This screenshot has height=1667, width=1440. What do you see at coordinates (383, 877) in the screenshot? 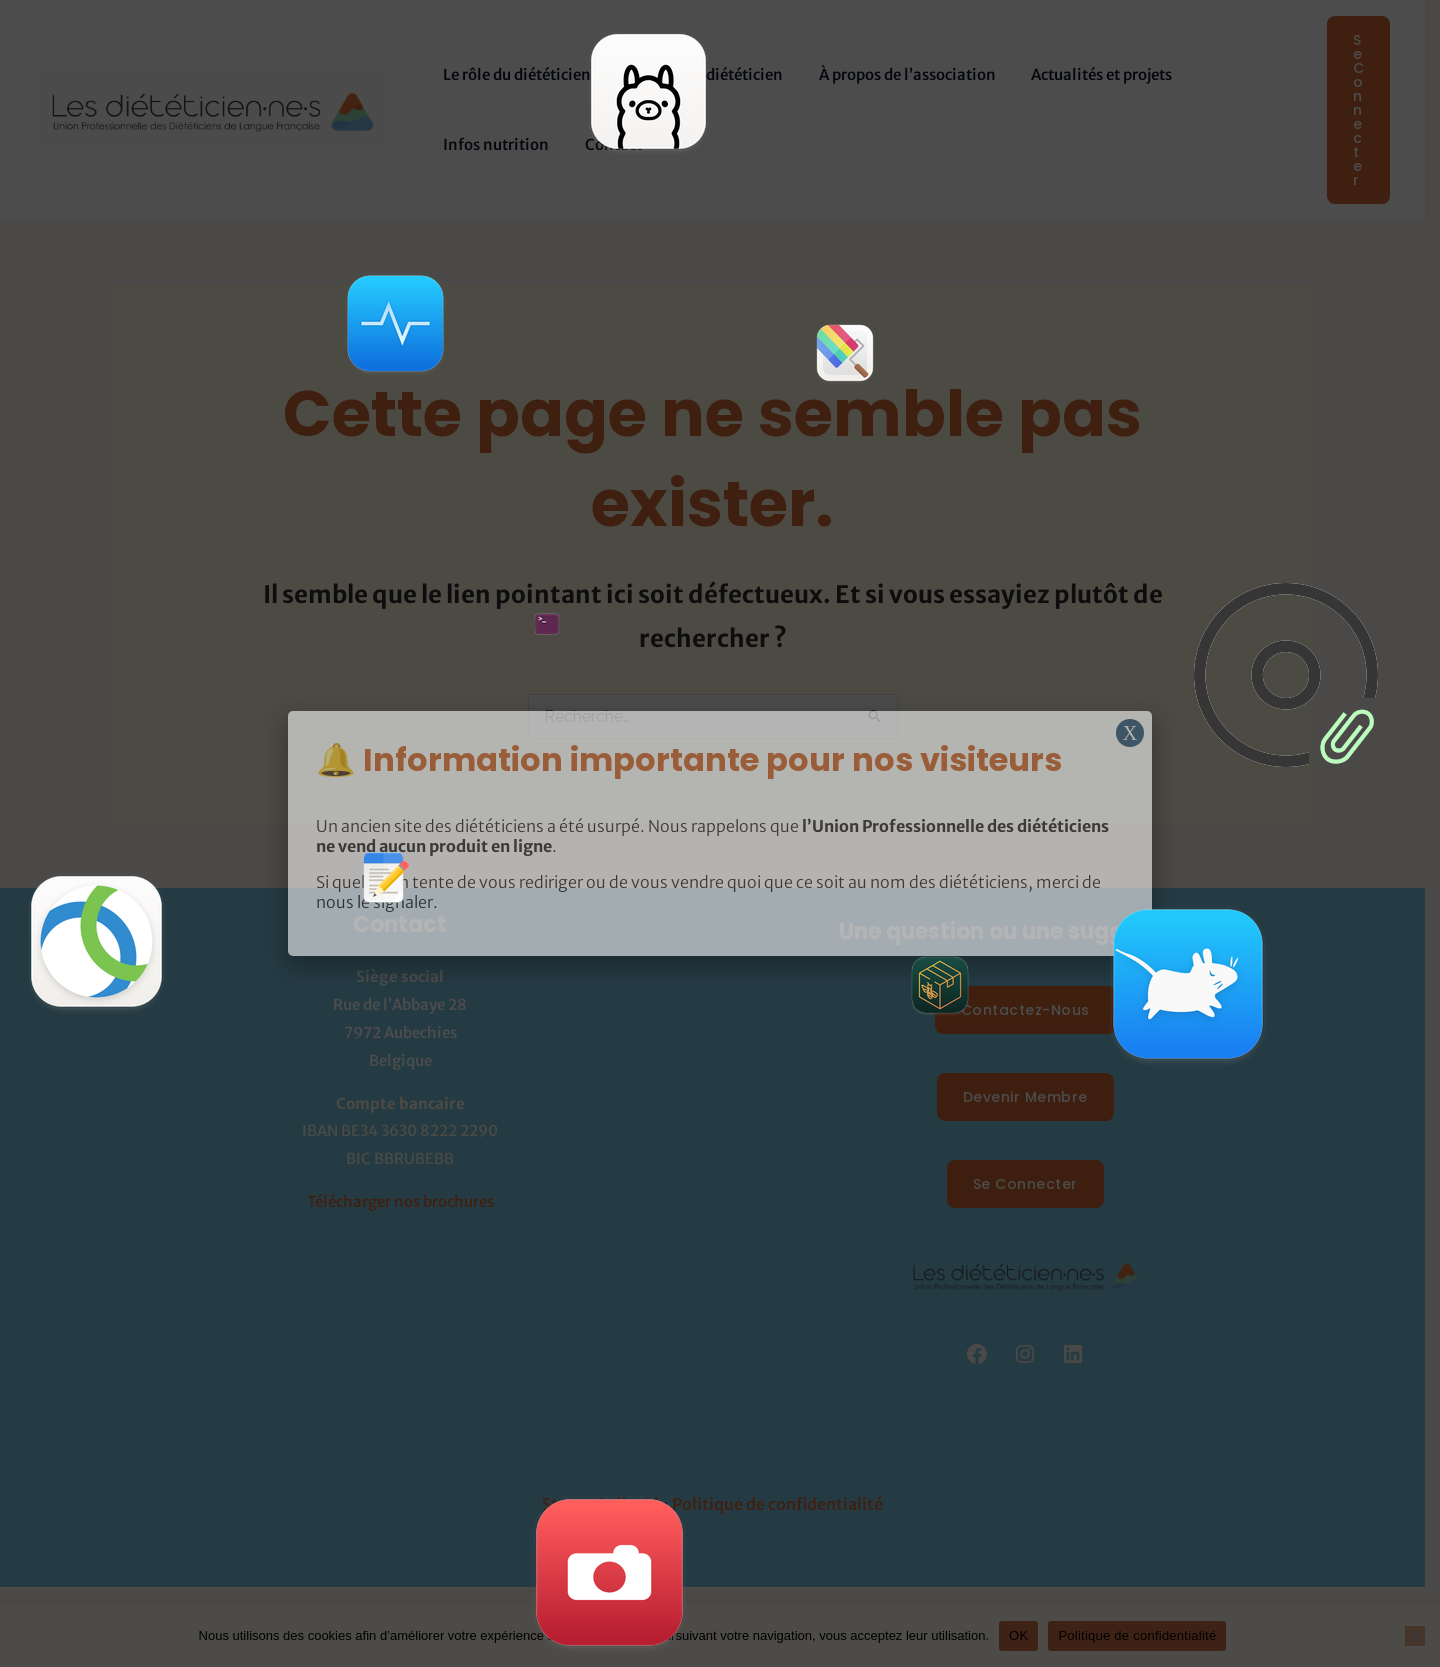
I see `open the text editor application` at bounding box center [383, 877].